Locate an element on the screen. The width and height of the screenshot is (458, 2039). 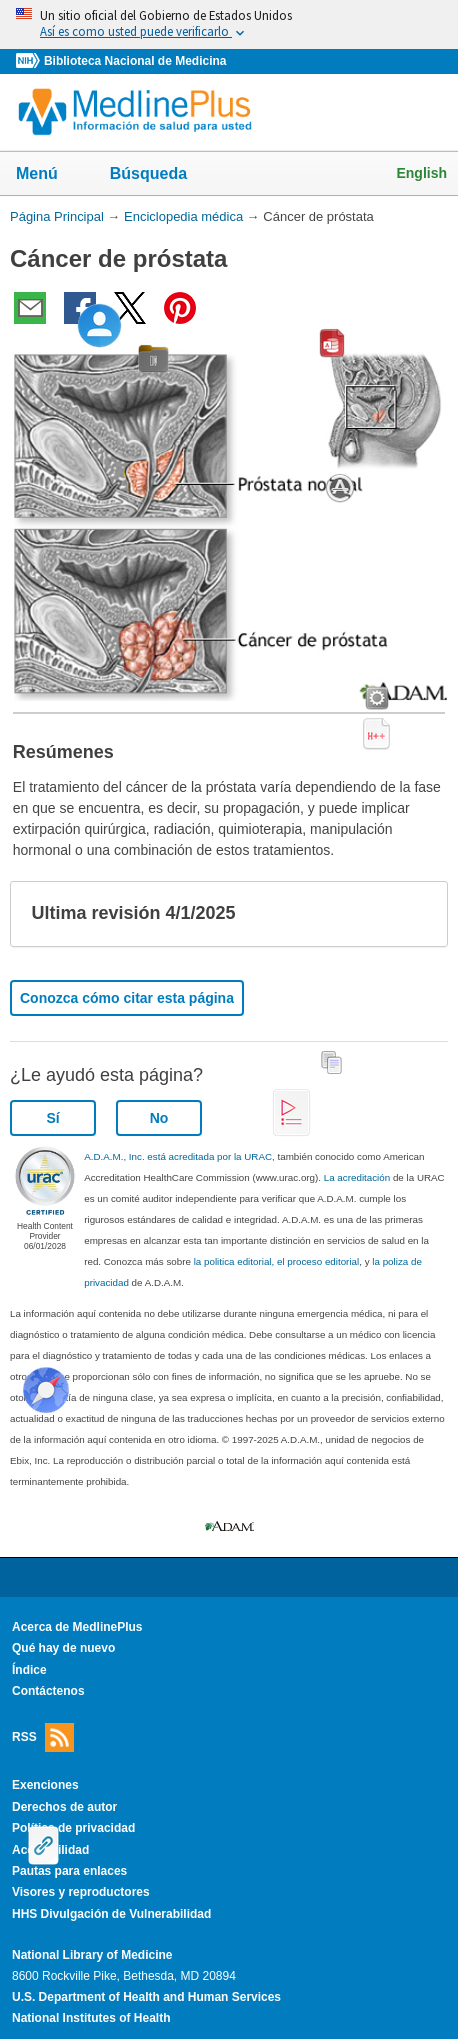
open the web browser is located at coordinates (46, 1390).